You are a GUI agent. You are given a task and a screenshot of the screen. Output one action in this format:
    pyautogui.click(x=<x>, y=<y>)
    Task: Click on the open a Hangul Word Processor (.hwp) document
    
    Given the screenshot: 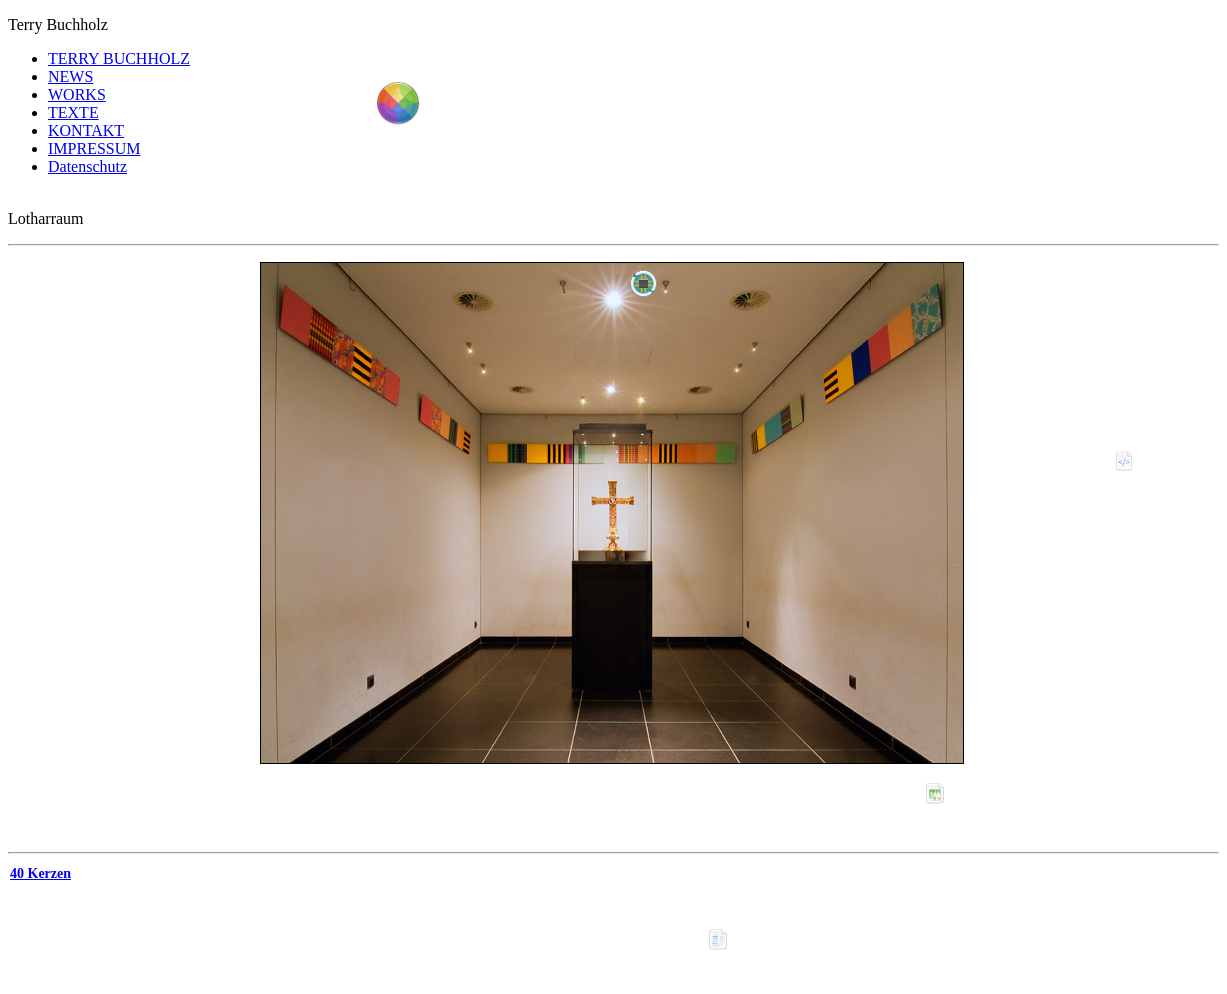 What is the action you would take?
    pyautogui.click(x=718, y=939)
    